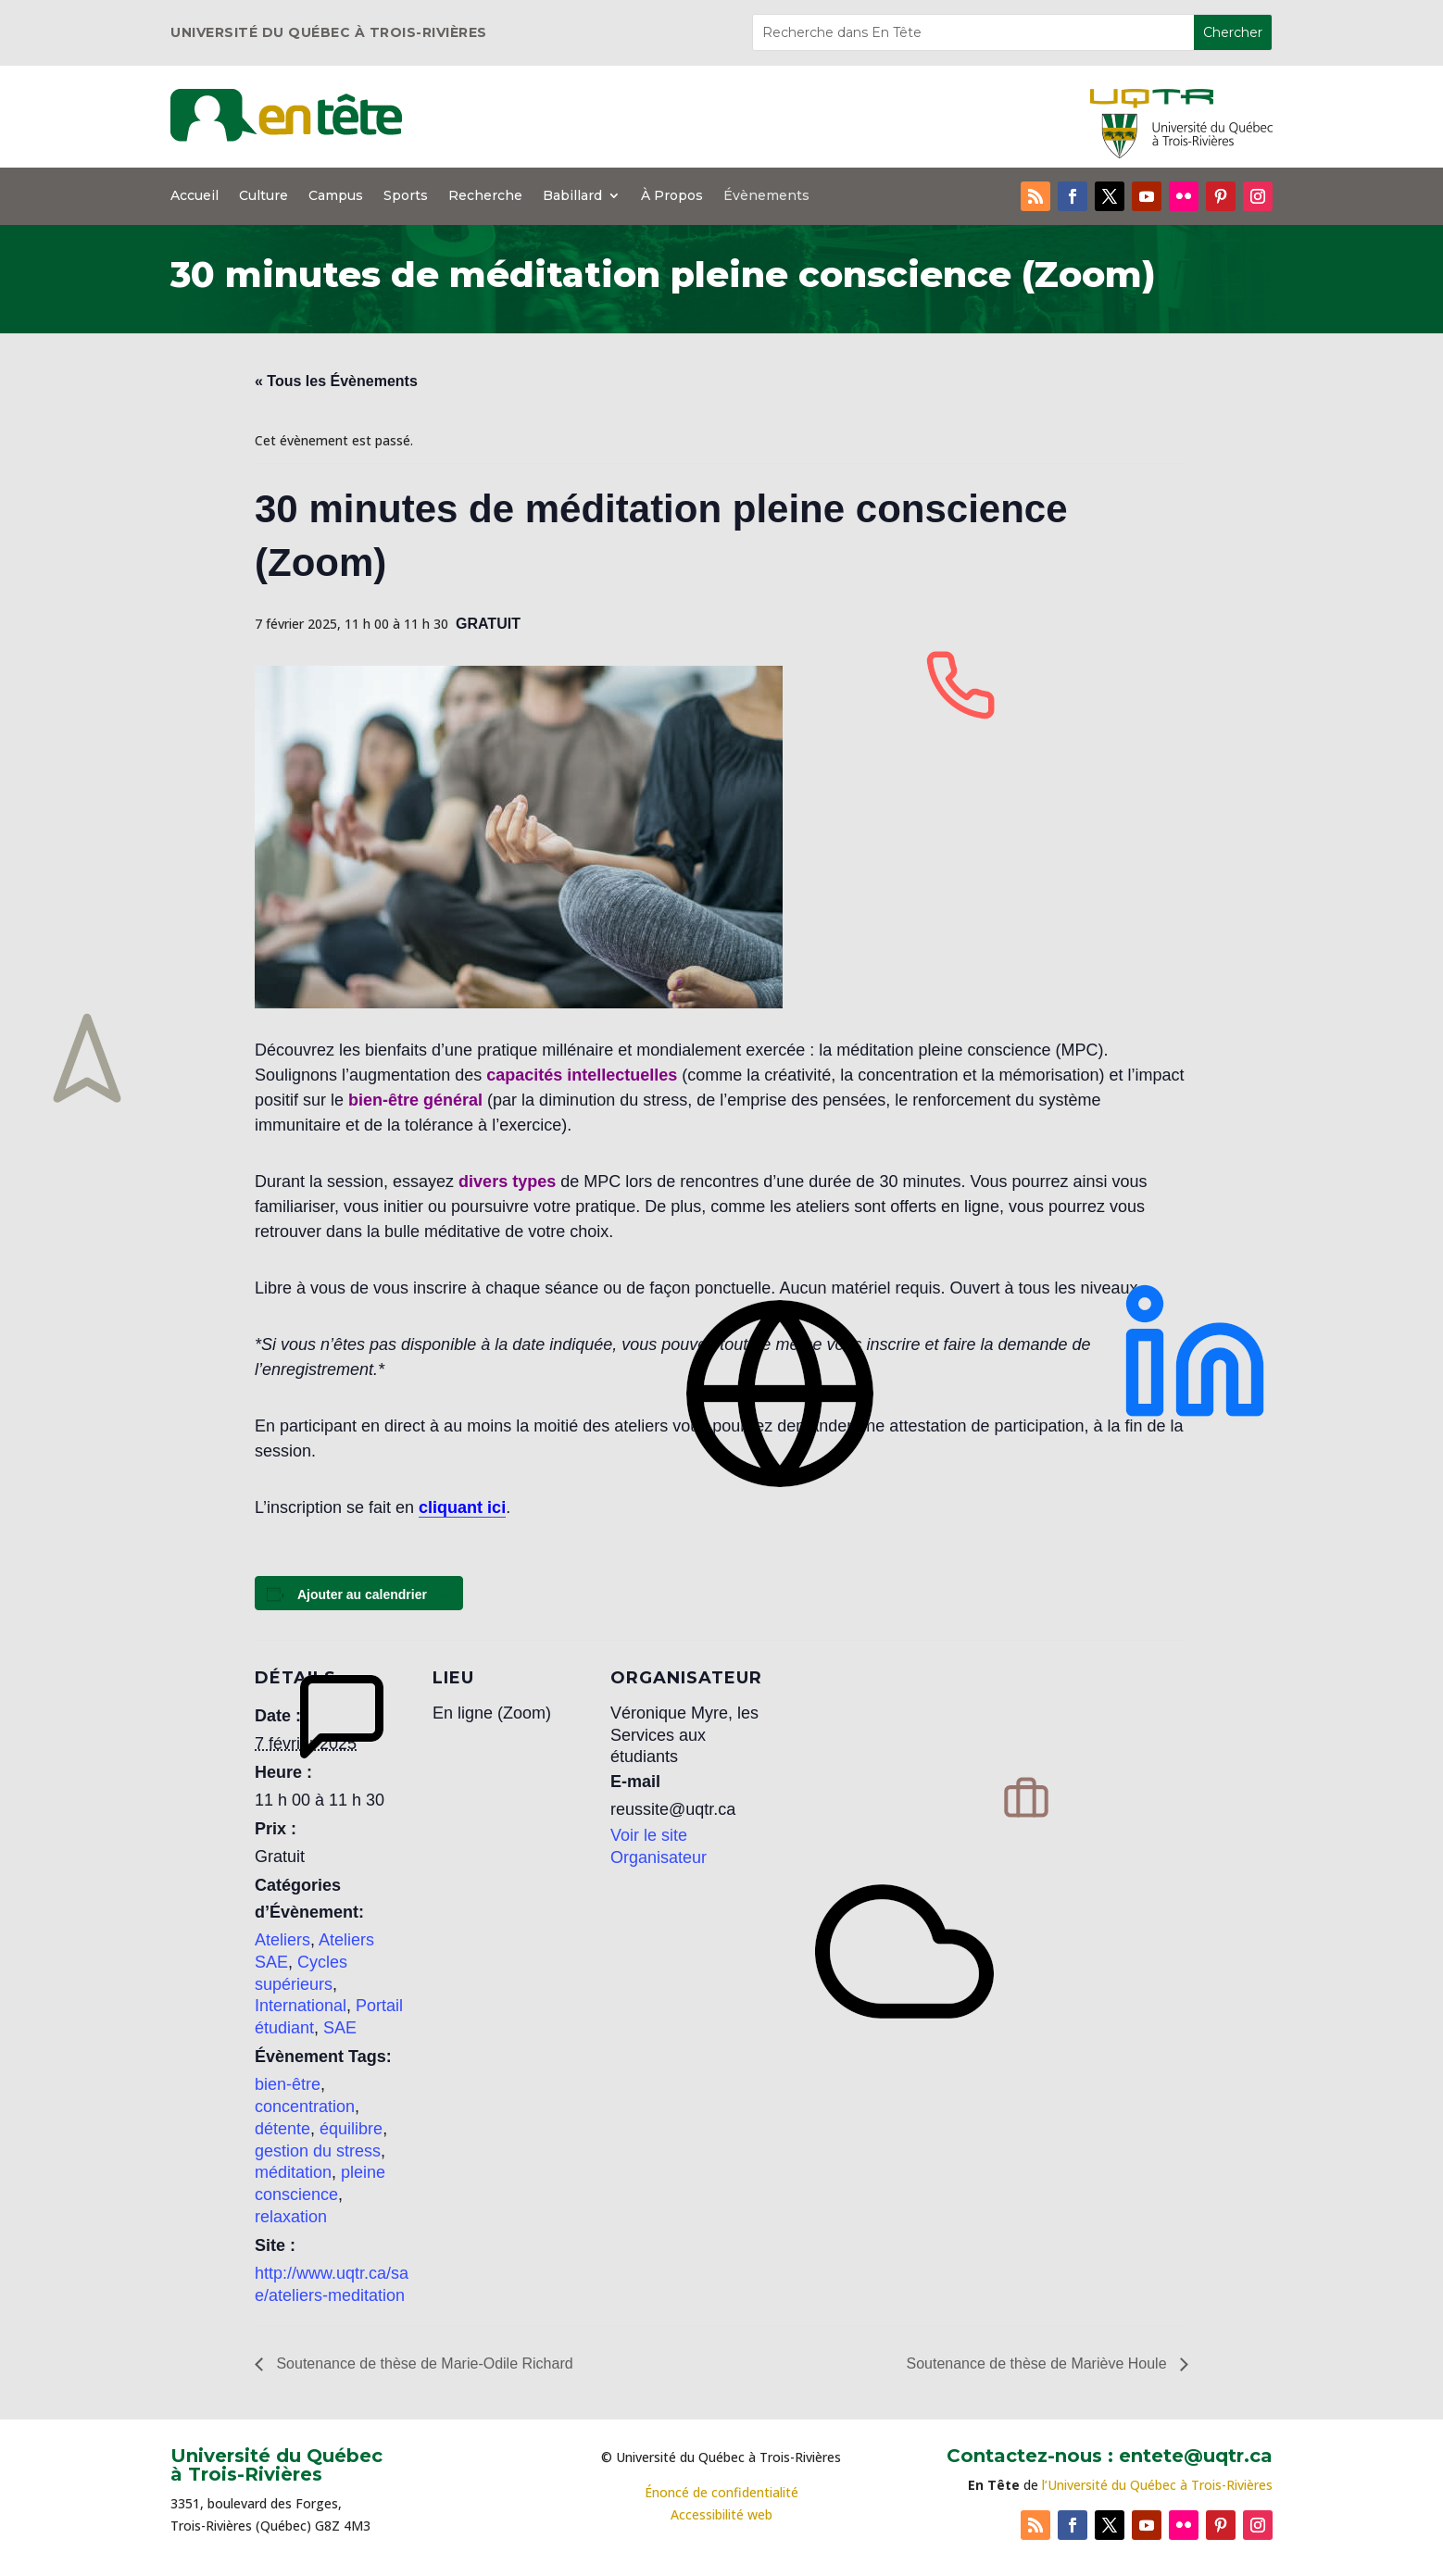  What do you see at coordinates (780, 1394) in the screenshot?
I see `switch to a different language or region` at bounding box center [780, 1394].